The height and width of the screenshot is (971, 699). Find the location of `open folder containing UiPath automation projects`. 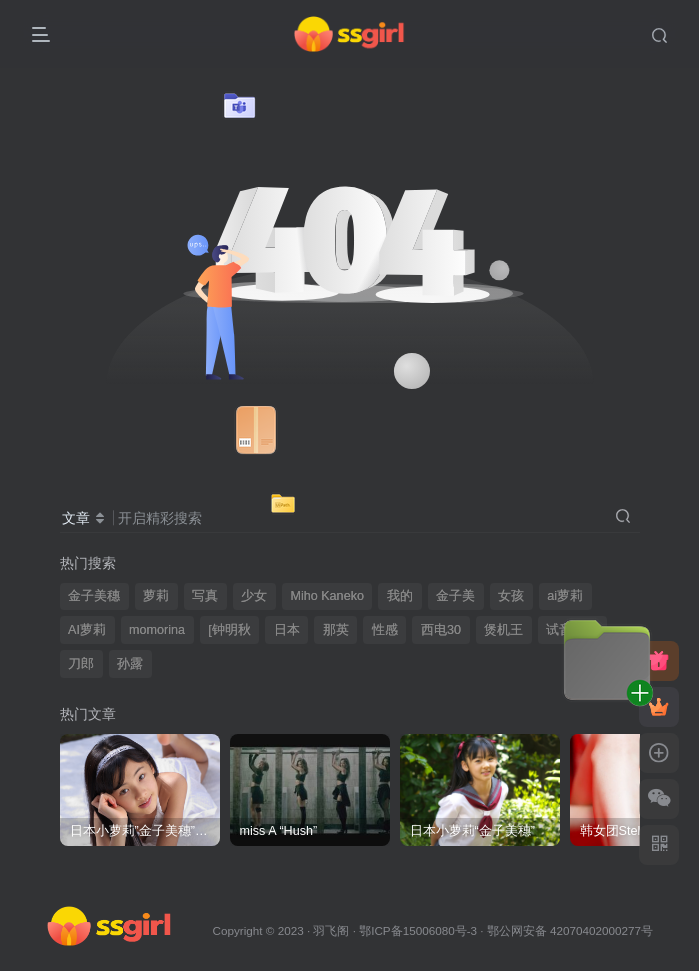

open folder containing UiPath automation projects is located at coordinates (283, 504).